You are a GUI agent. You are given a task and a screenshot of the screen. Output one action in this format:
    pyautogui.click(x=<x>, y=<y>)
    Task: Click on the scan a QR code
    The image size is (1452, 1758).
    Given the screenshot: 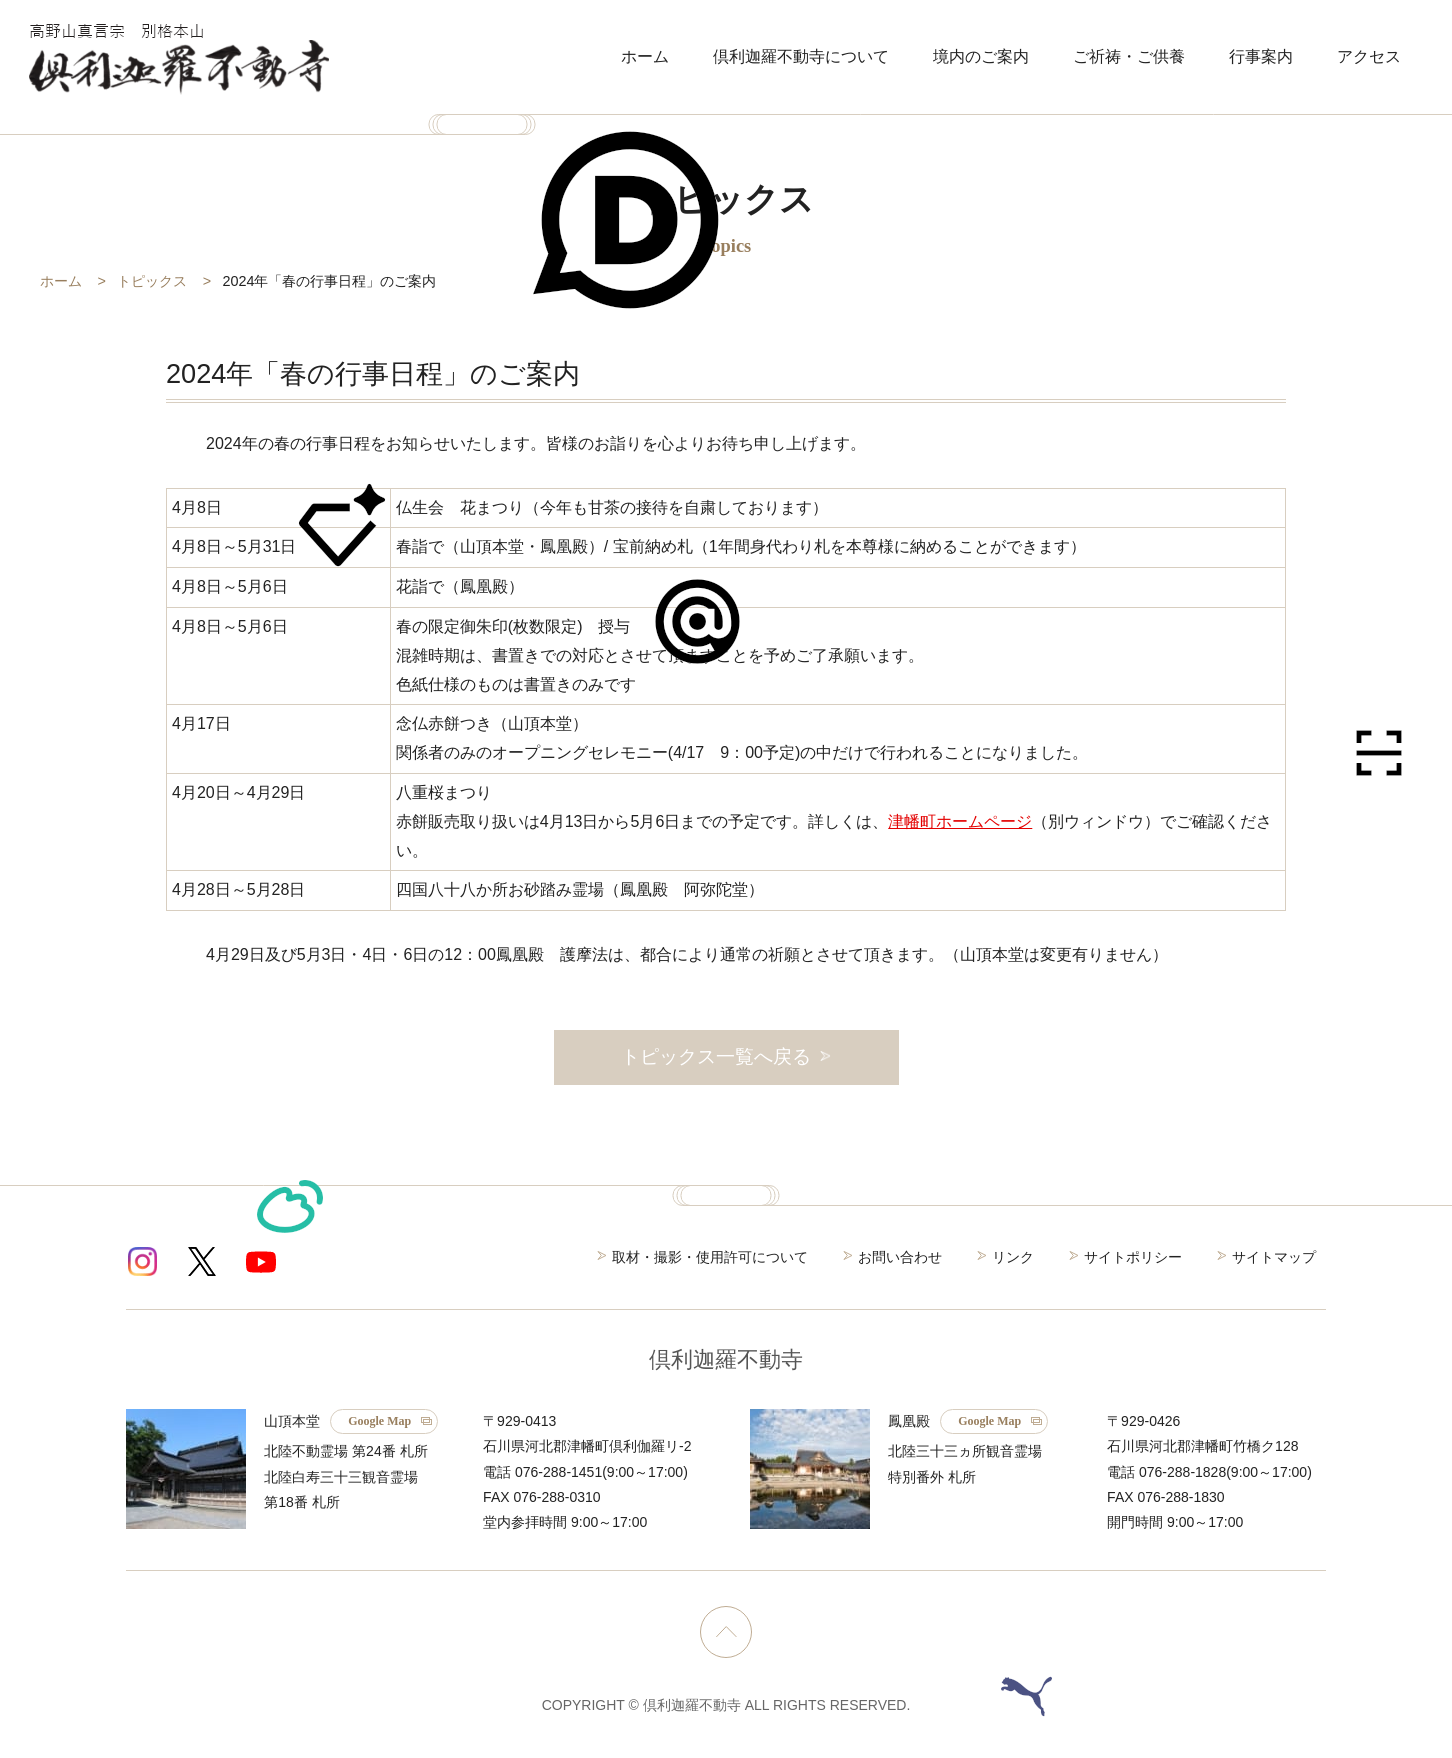 What is the action you would take?
    pyautogui.click(x=1379, y=753)
    